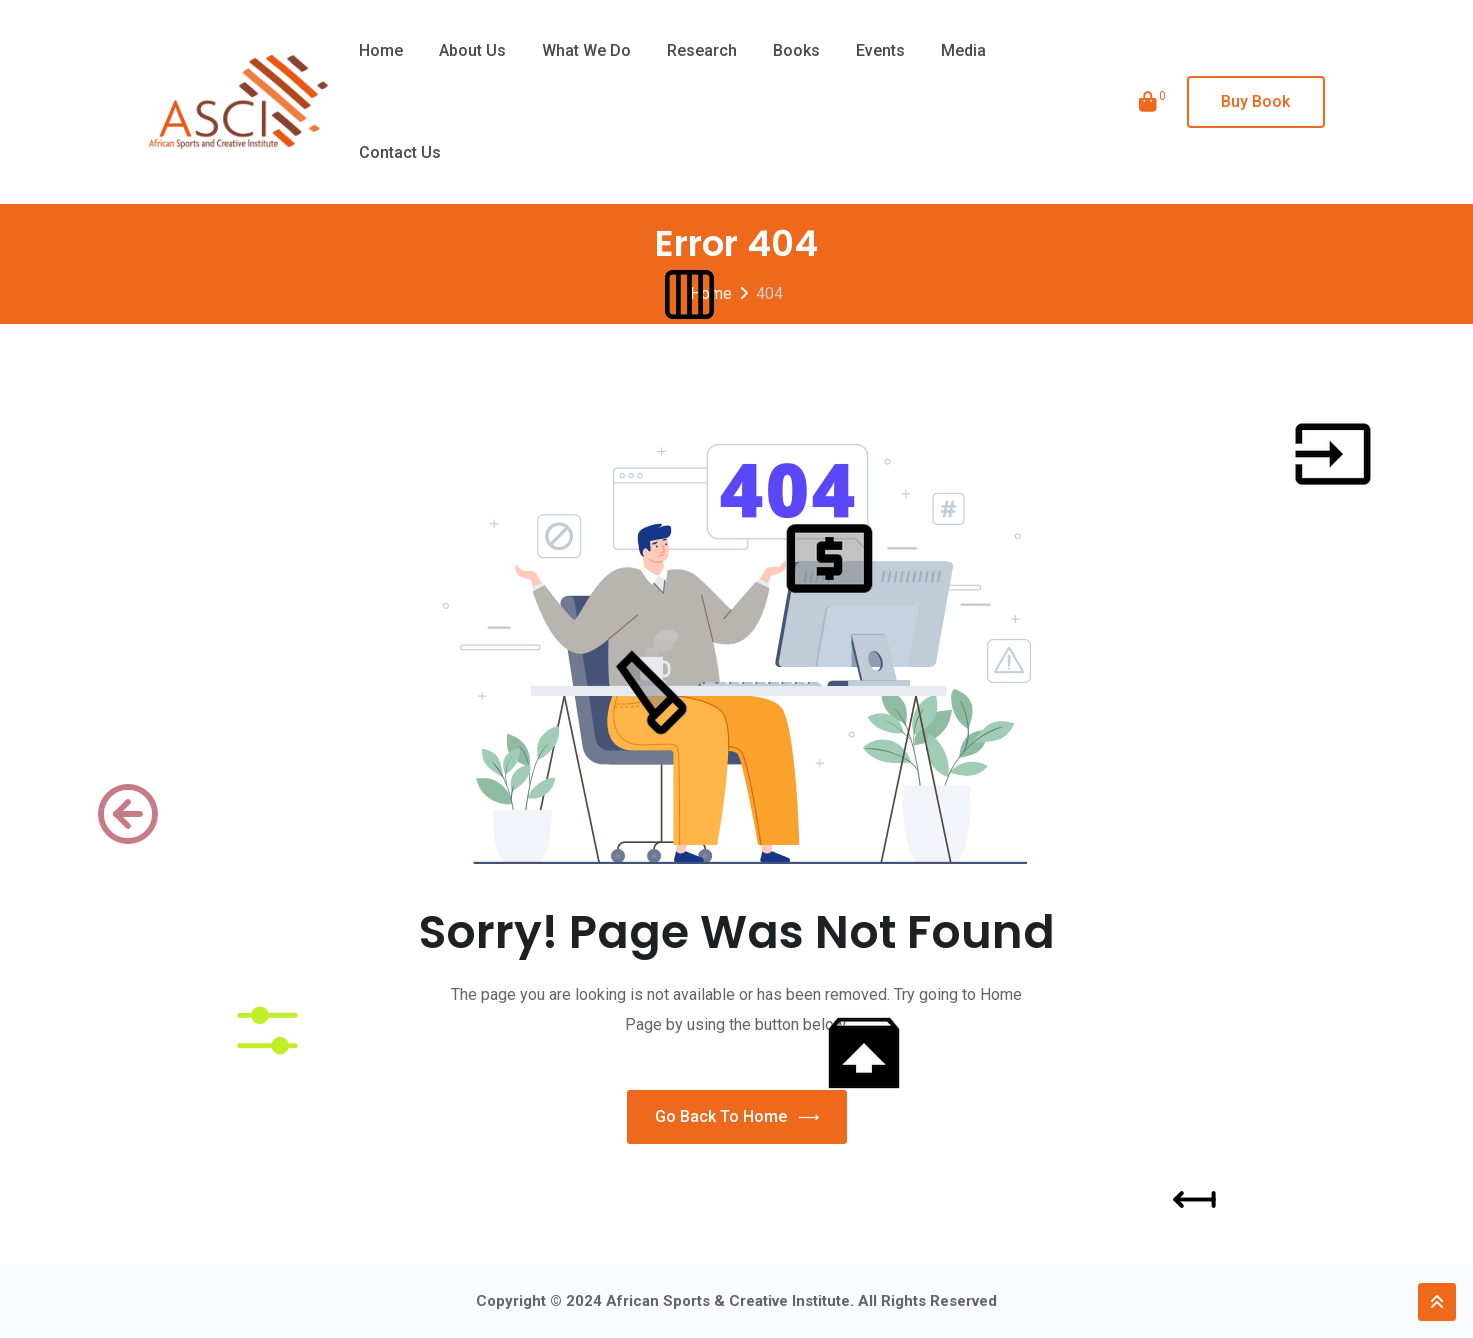 Image resolution: width=1473 pixels, height=1338 pixels. What do you see at coordinates (128, 814) in the screenshot?
I see `go back to the previous screen` at bounding box center [128, 814].